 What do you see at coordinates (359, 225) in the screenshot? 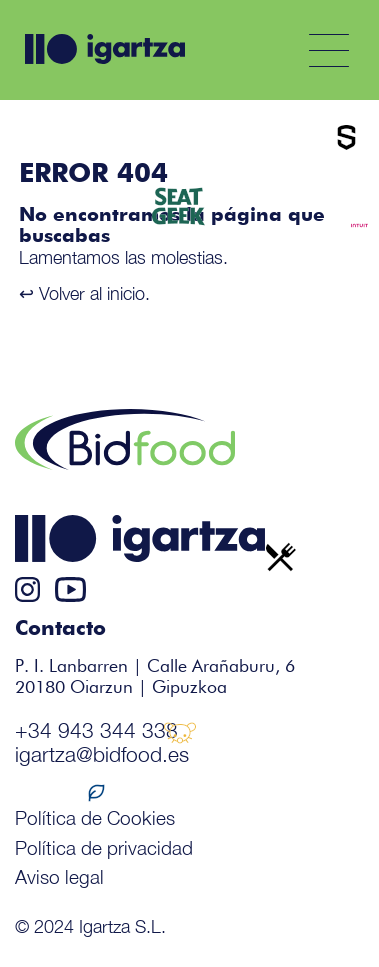
I see `intuit company logo` at bounding box center [359, 225].